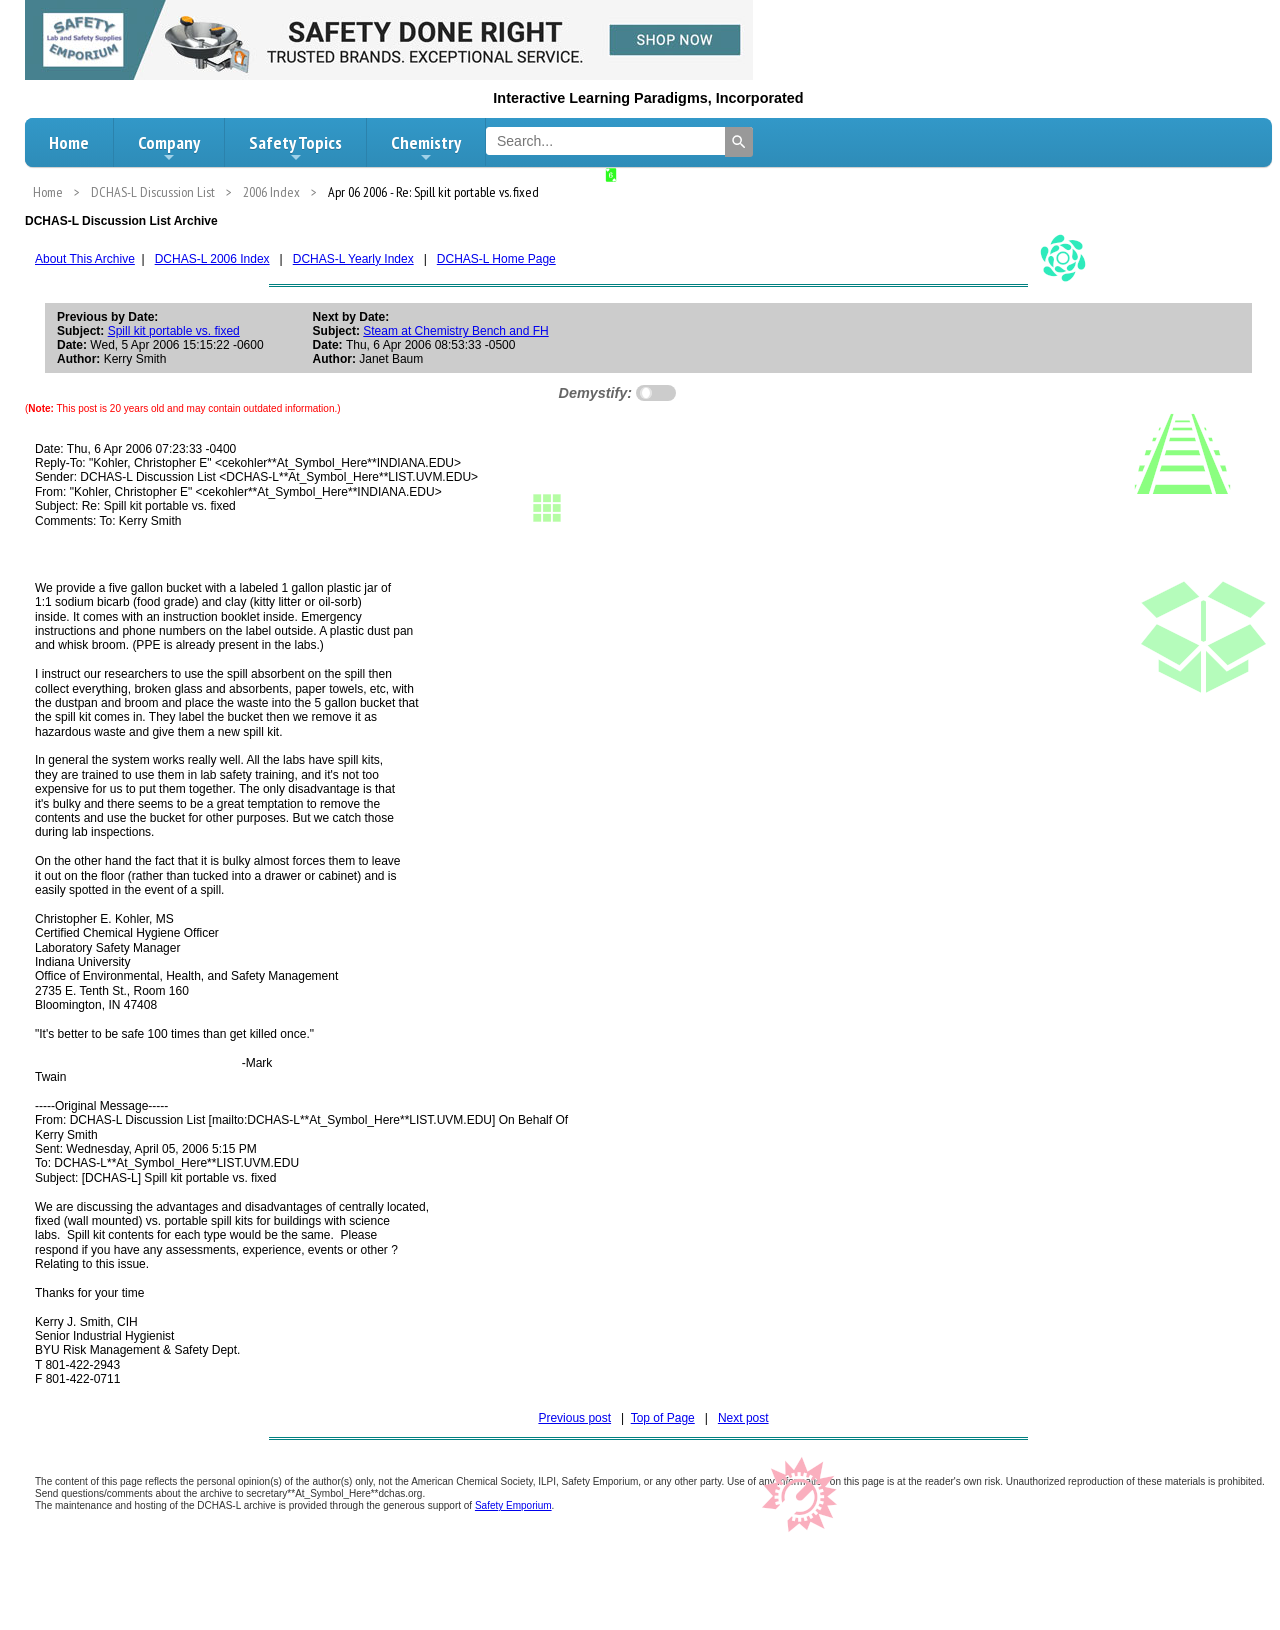 The height and width of the screenshot is (1630, 1280). I want to click on view grid layout, so click(547, 508).